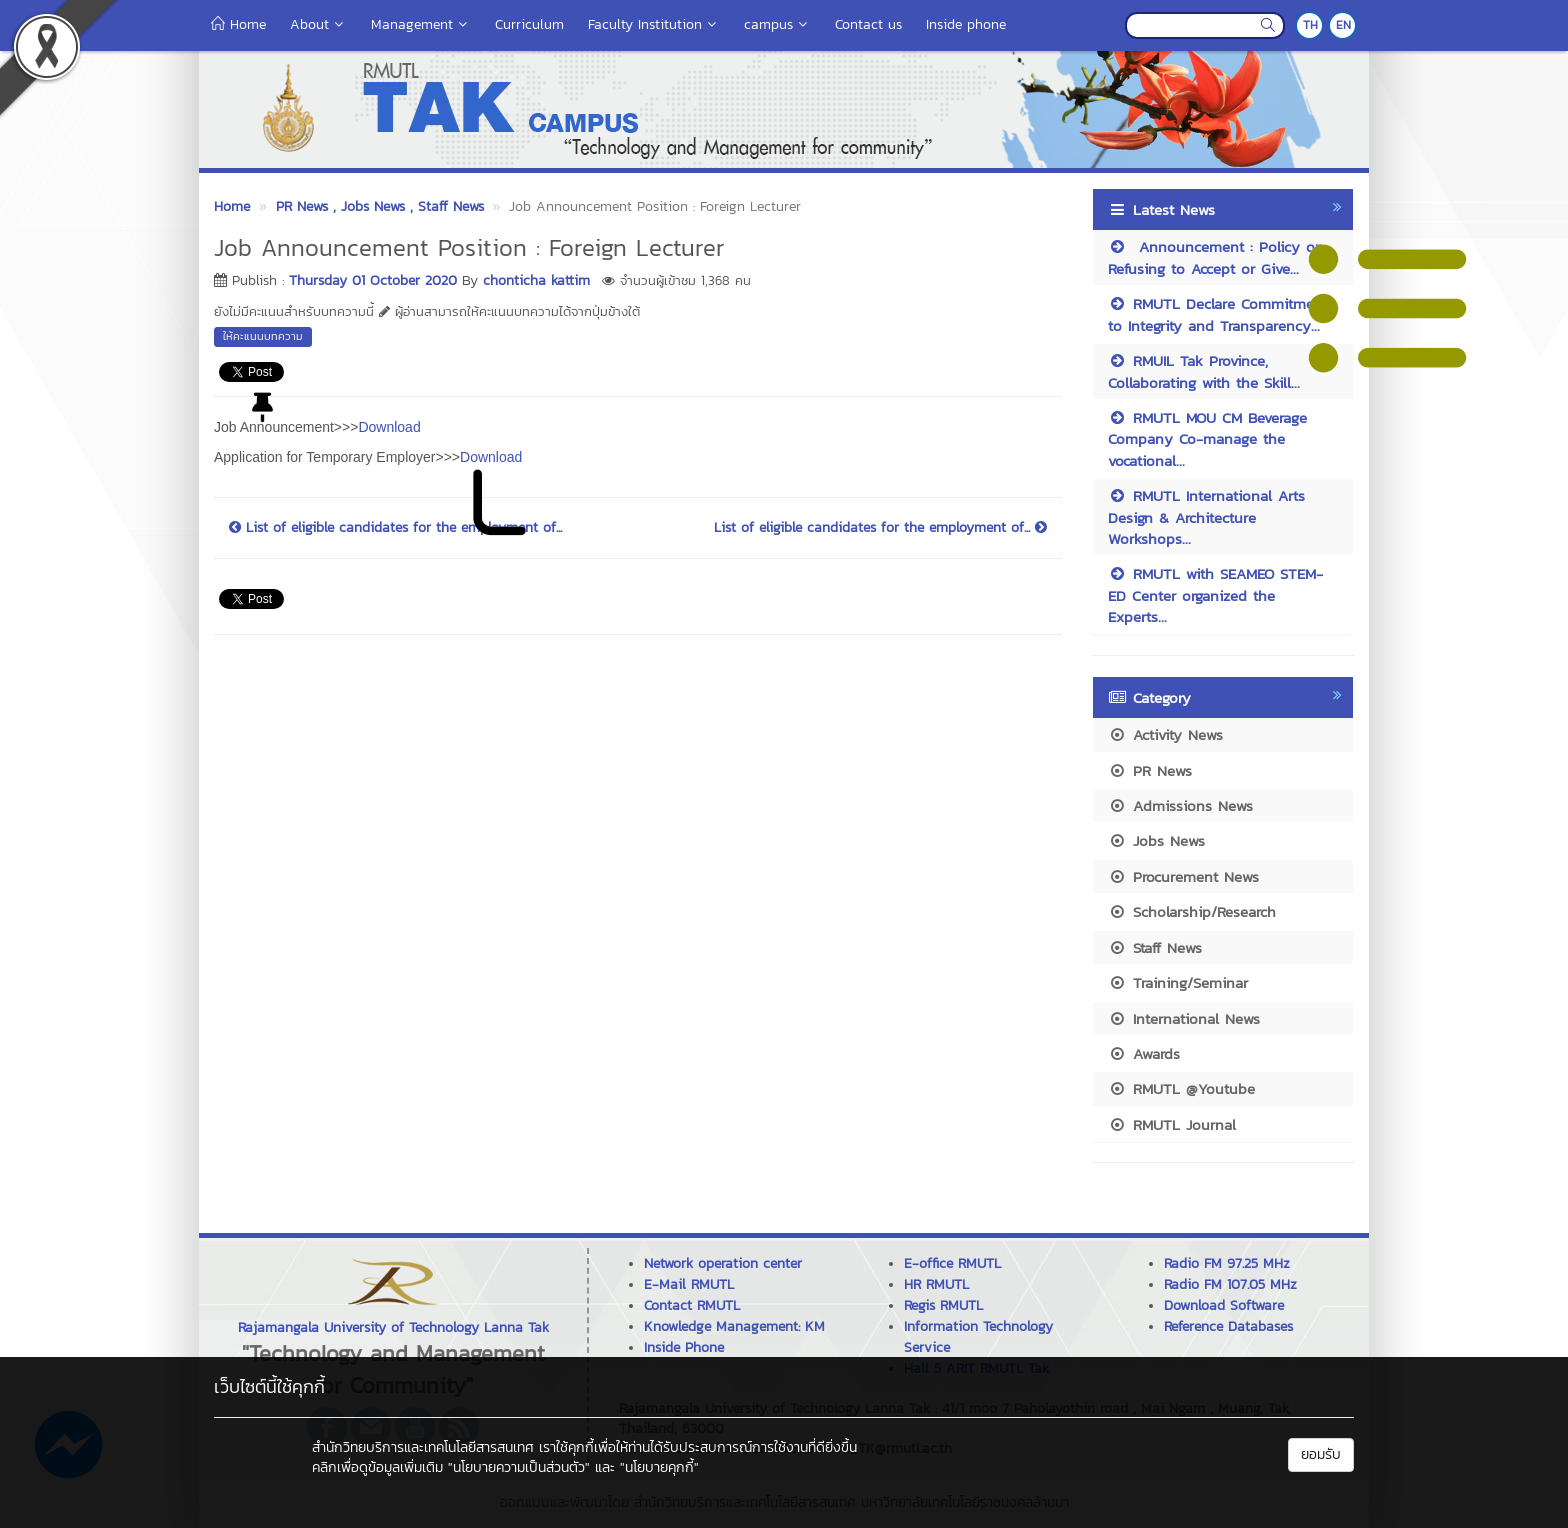 The image size is (1568, 1528). I want to click on romanian leu currency symbol, so click(499, 504).